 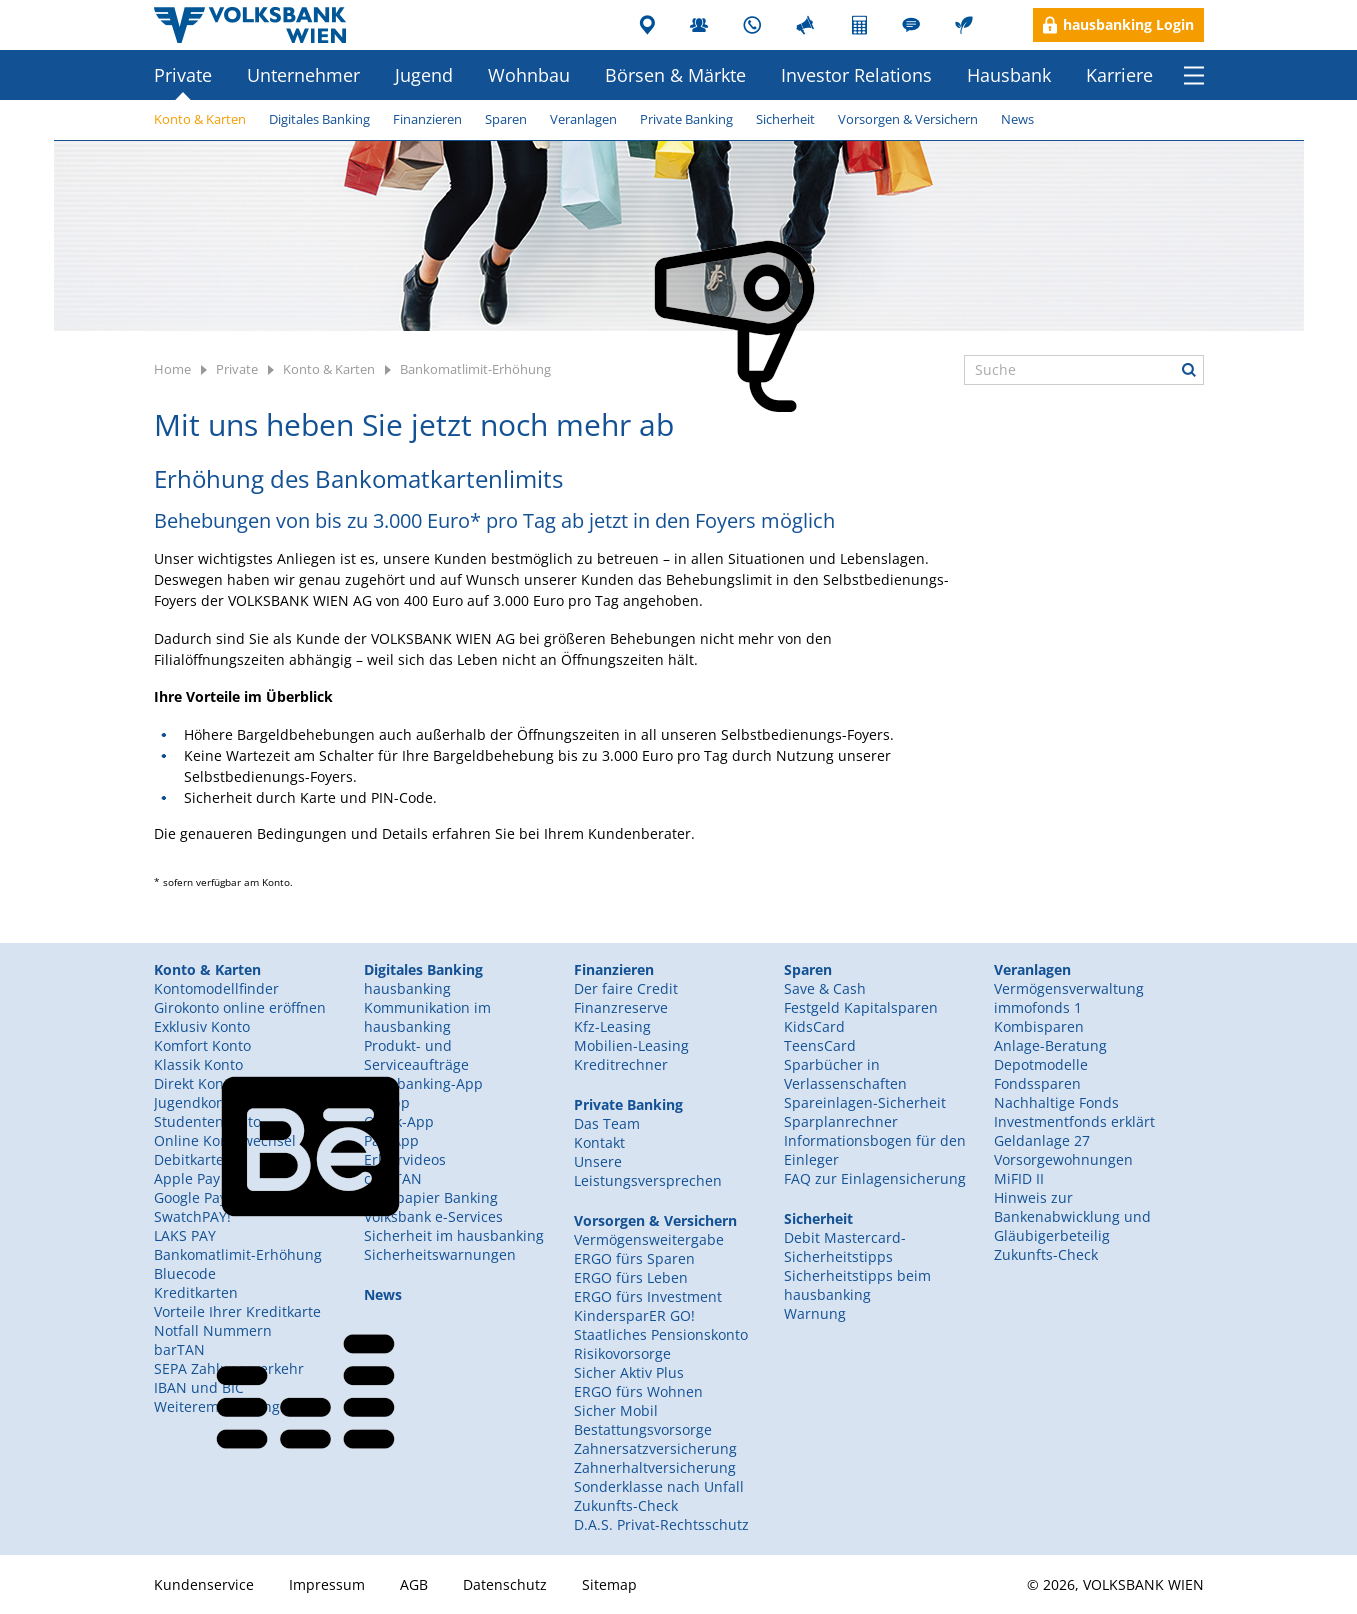 What do you see at coordinates (305, 1391) in the screenshot?
I see `adjust audio equalizer settings` at bounding box center [305, 1391].